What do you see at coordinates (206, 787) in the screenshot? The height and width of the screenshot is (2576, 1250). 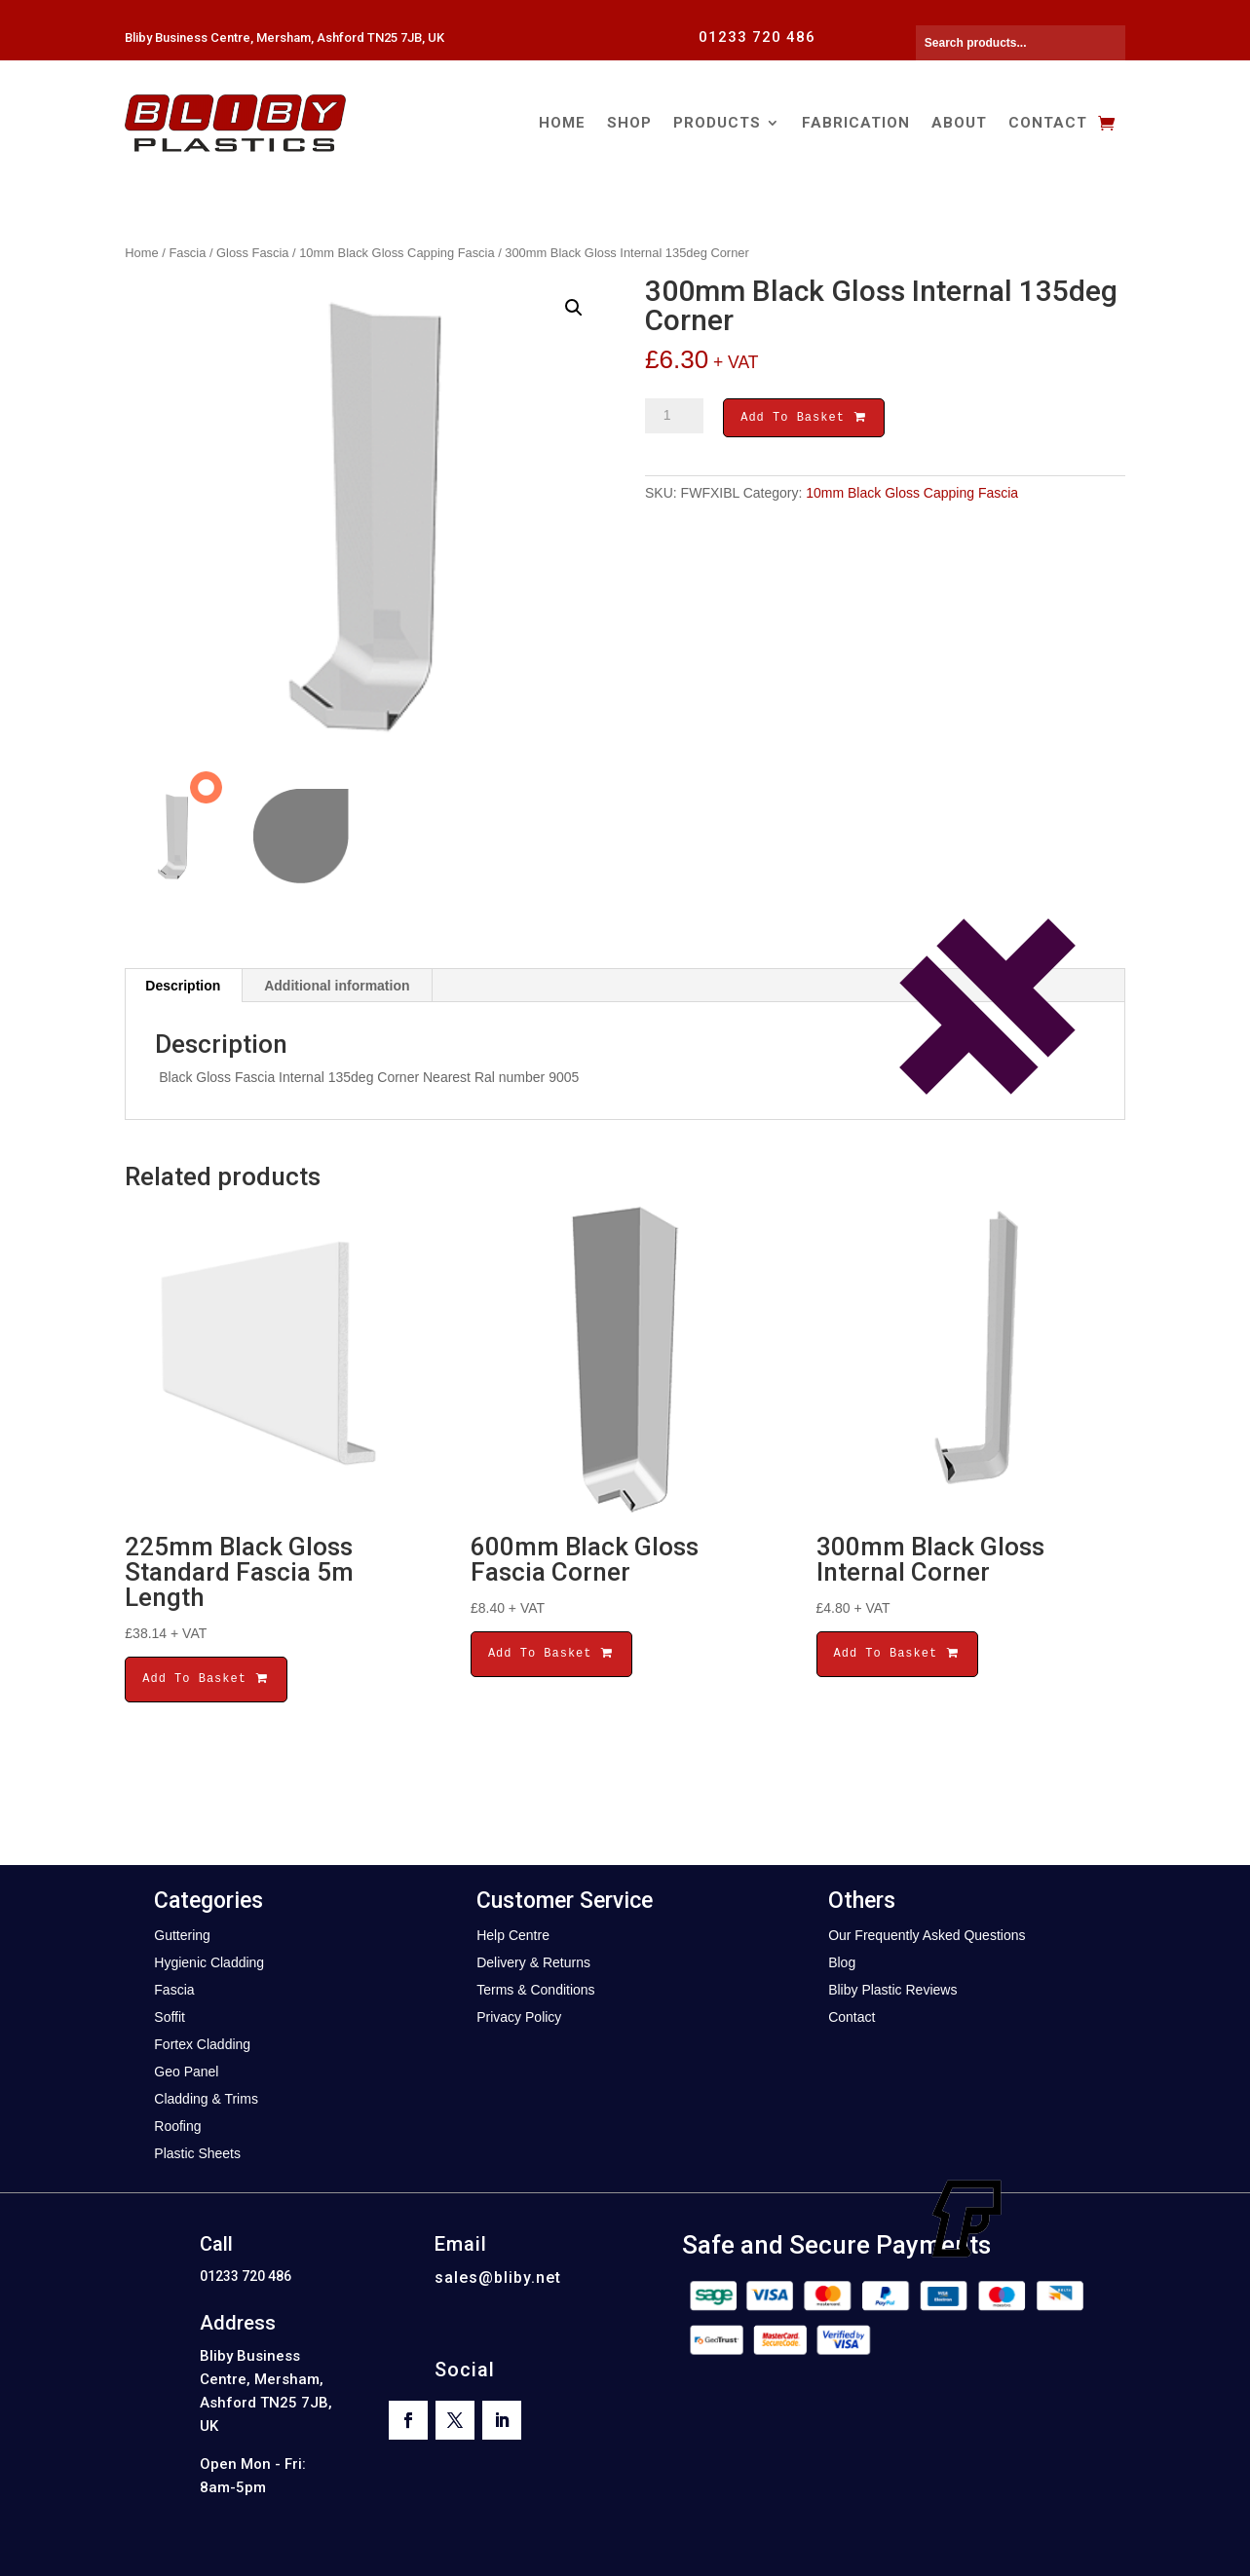 I see `access Okta identity management` at bounding box center [206, 787].